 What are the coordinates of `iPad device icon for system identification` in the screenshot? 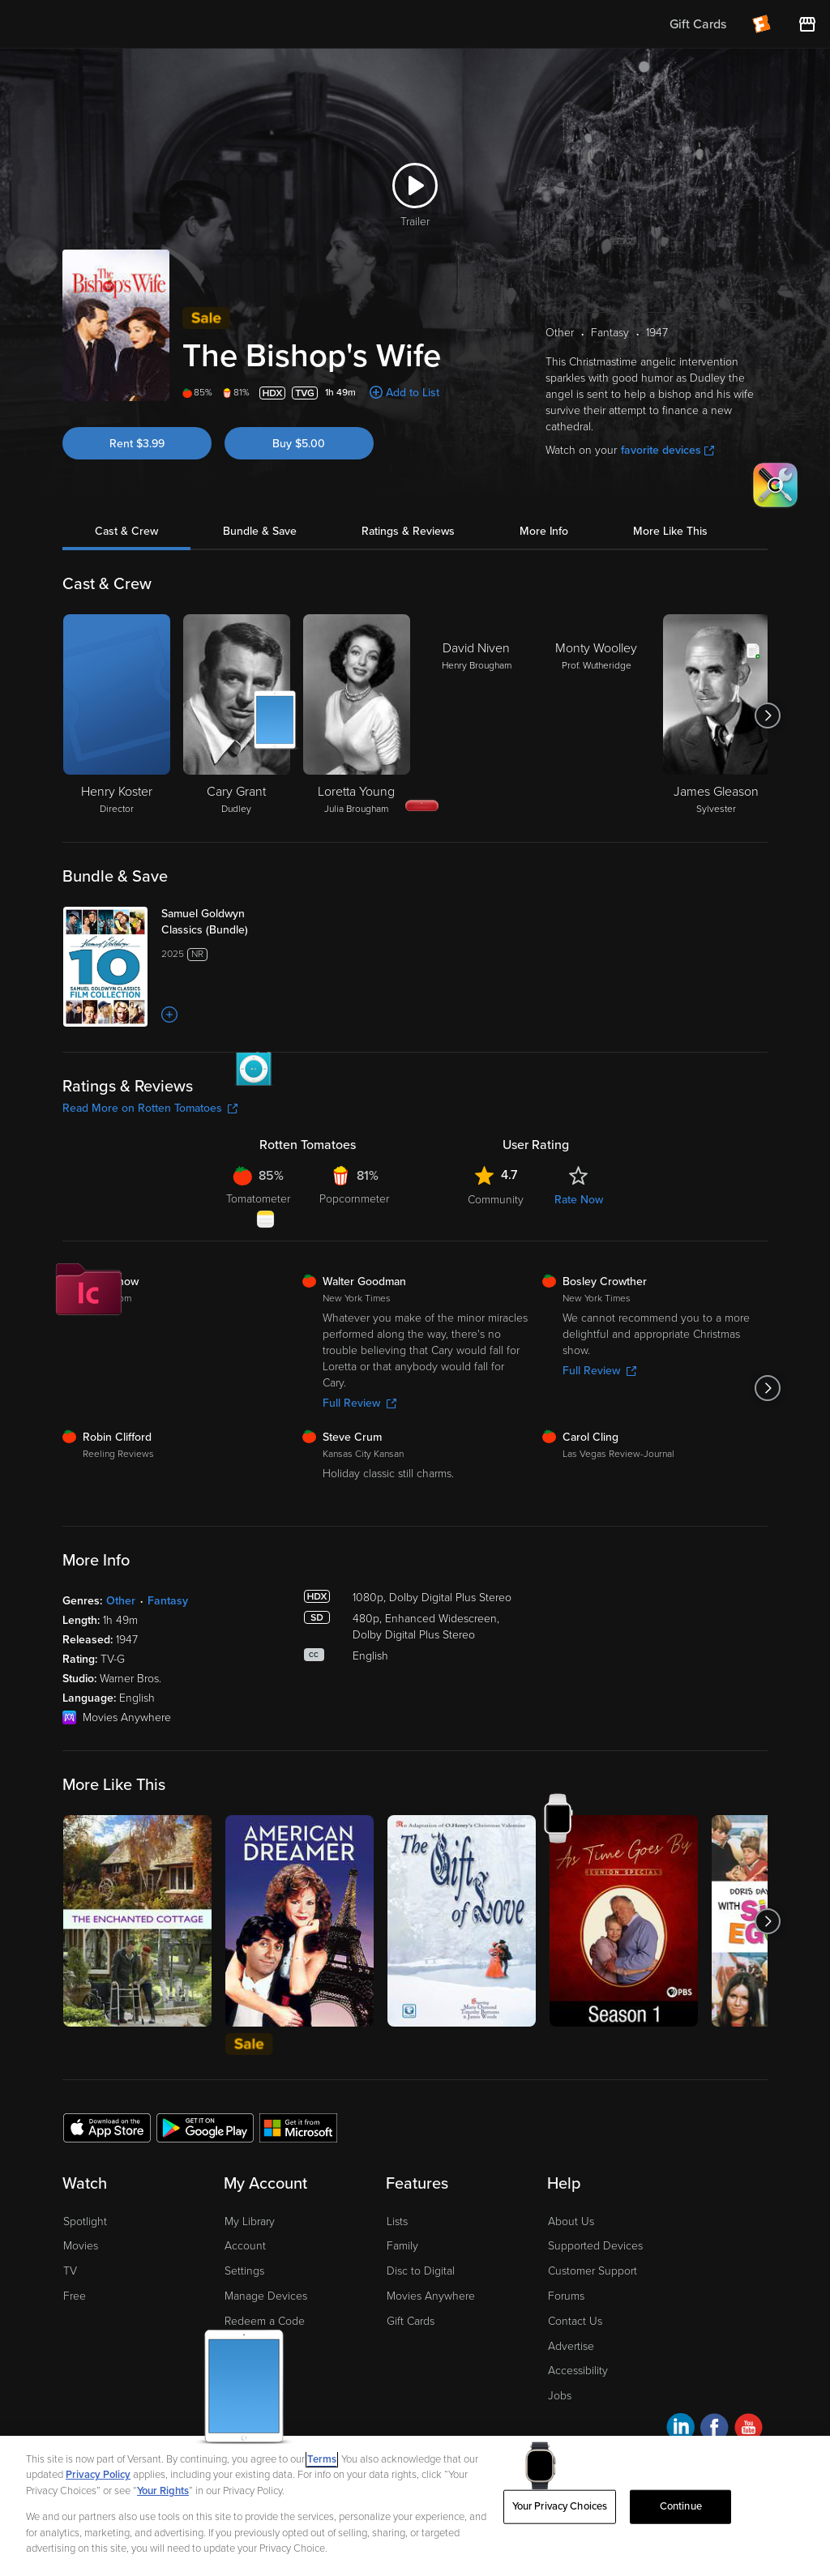 It's located at (244, 2387).